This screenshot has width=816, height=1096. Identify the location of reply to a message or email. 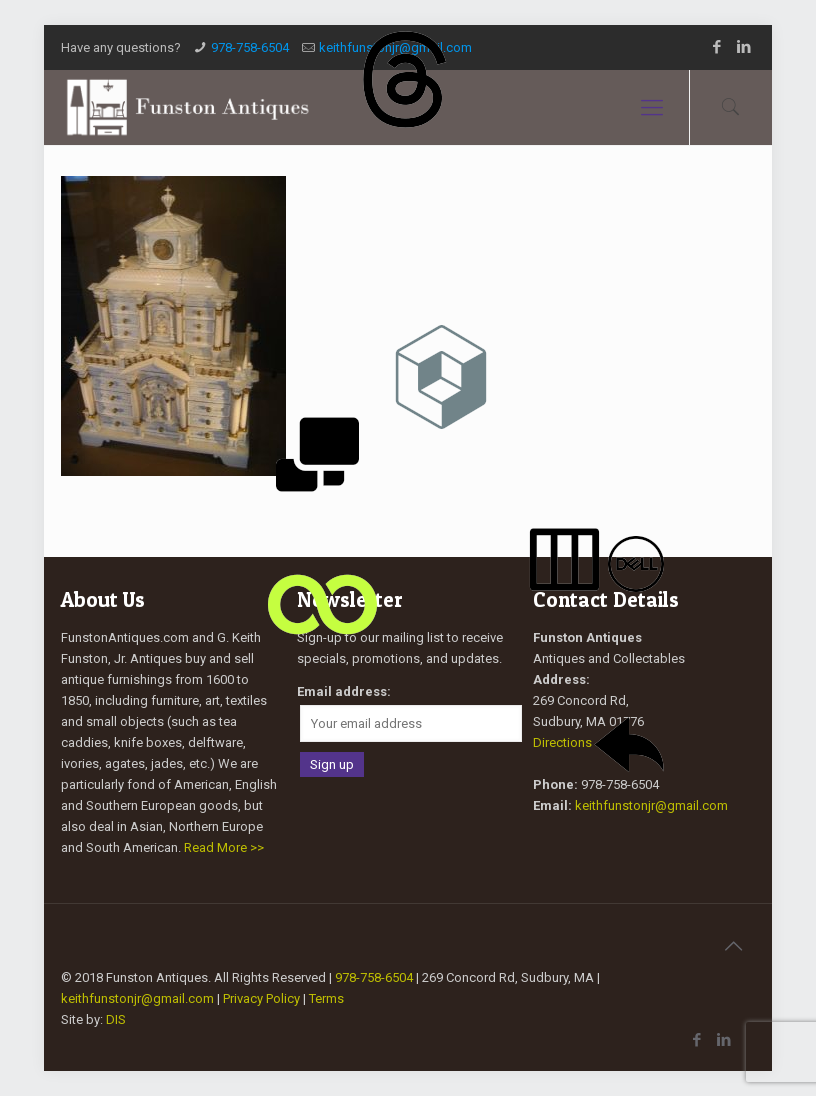
(632, 744).